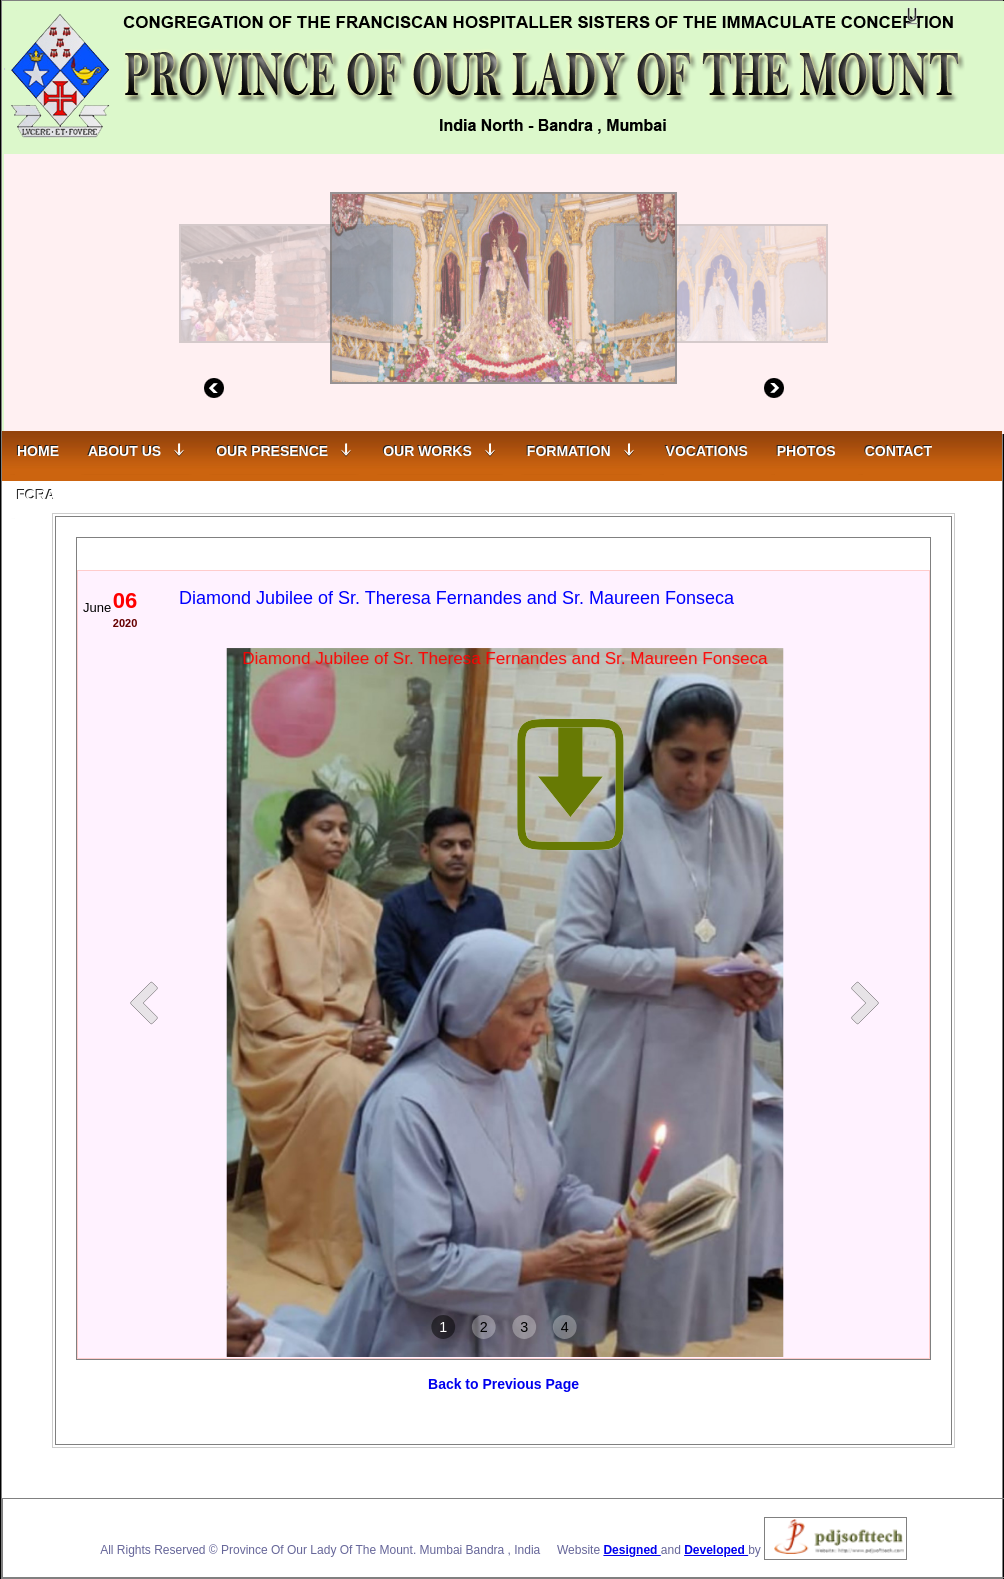 The width and height of the screenshot is (1004, 1579). I want to click on apply underline formatting to selected text, so click(912, 16).